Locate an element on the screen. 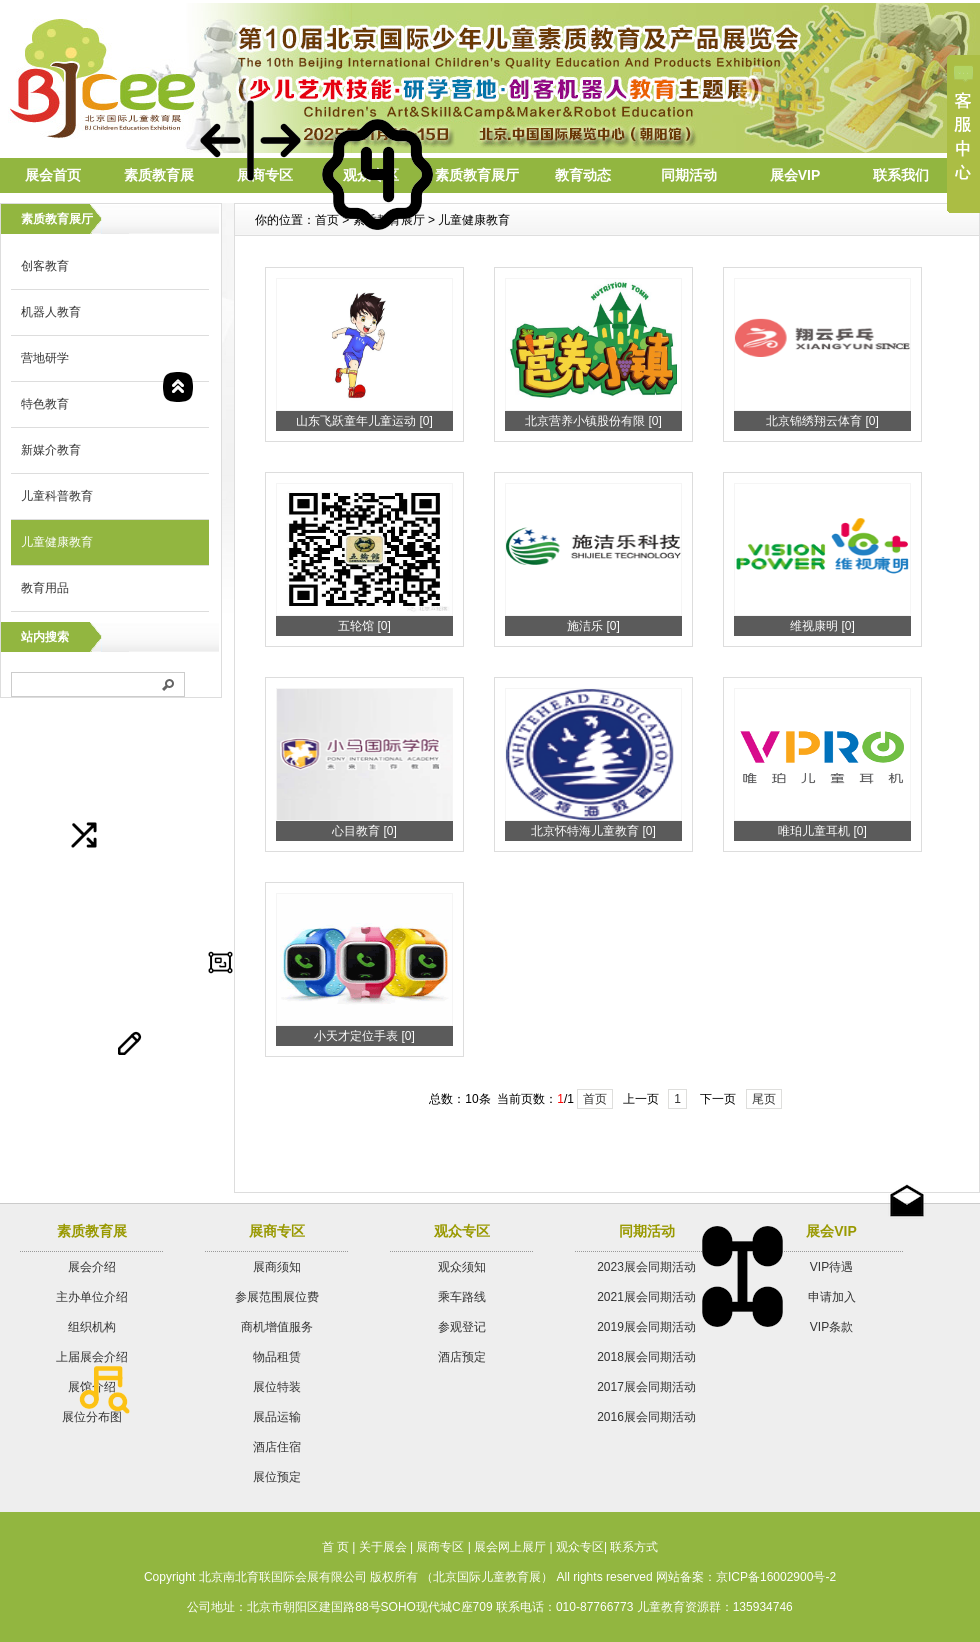 The width and height of the screenshot is (980, 1642). scroll to top of page is located at coordinates (178, 387).